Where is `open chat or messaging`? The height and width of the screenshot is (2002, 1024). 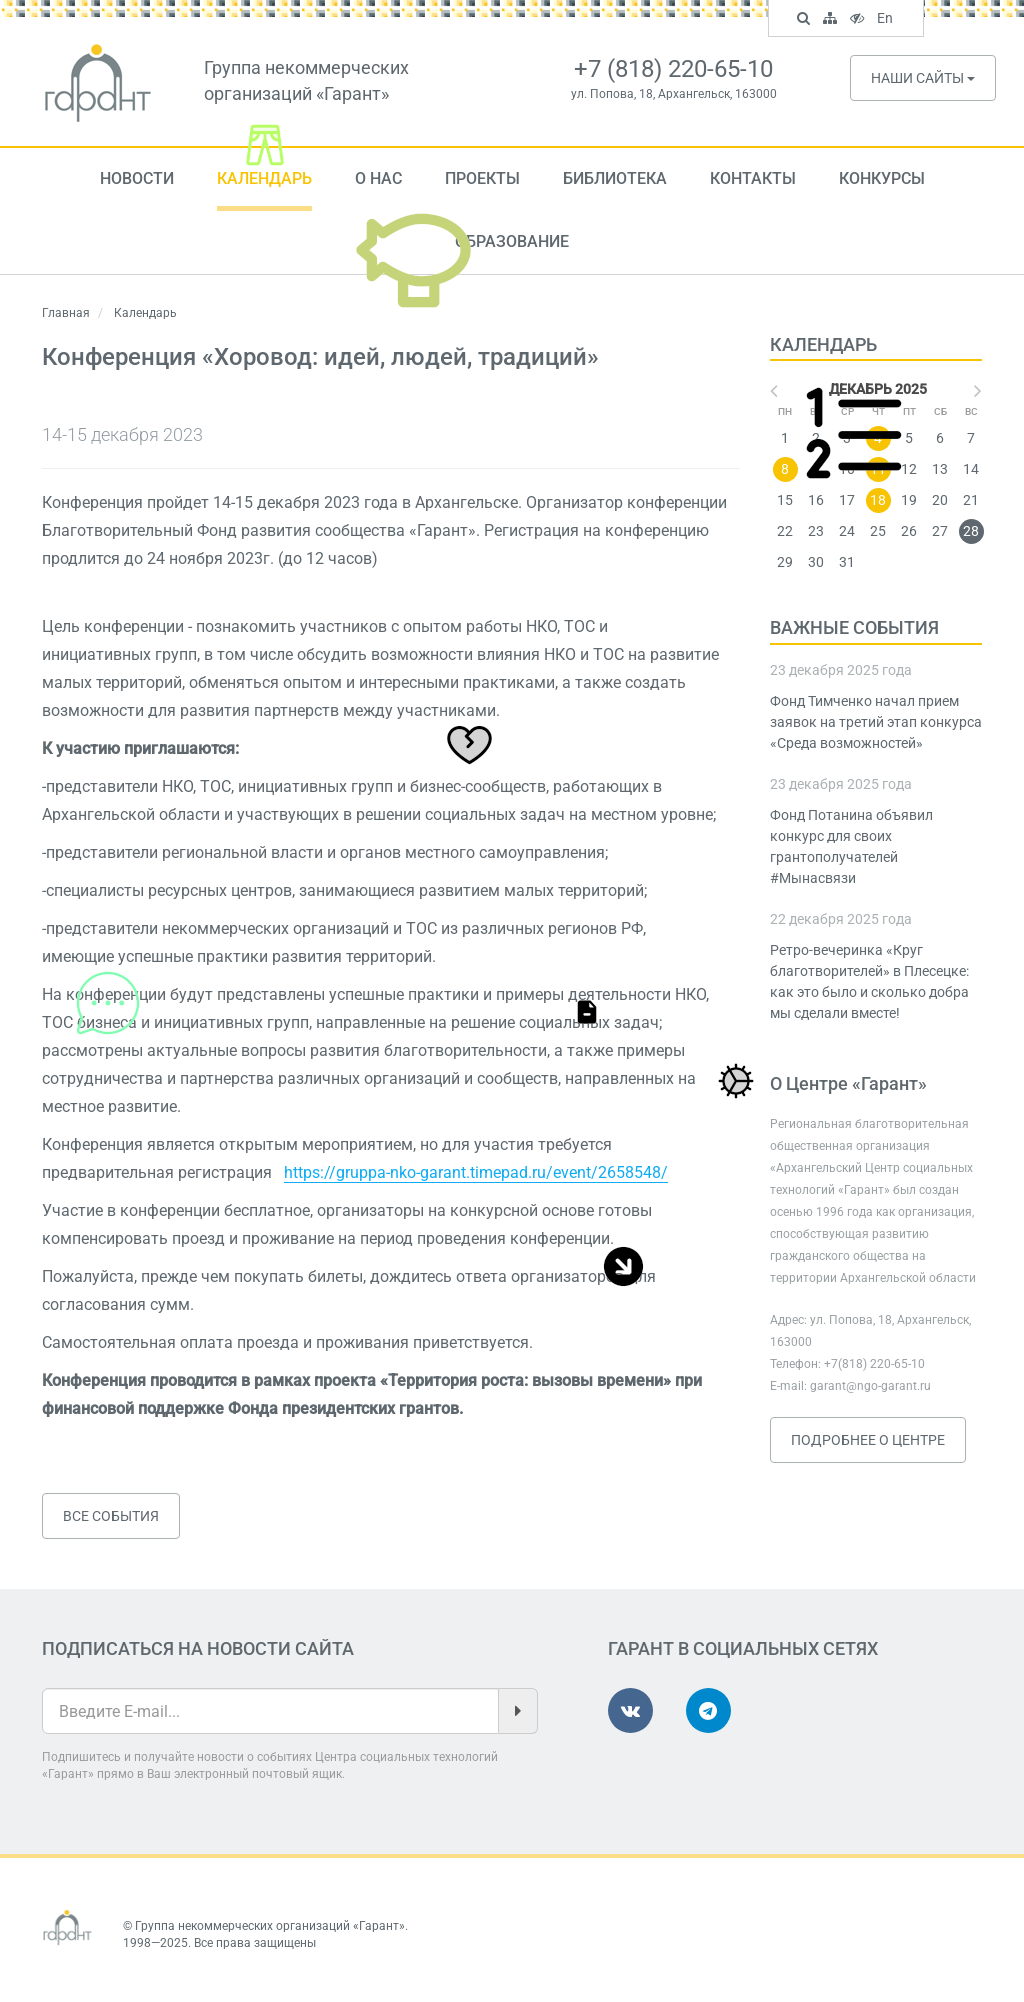
open chat or messaging is located at coordinates (108, 1003).